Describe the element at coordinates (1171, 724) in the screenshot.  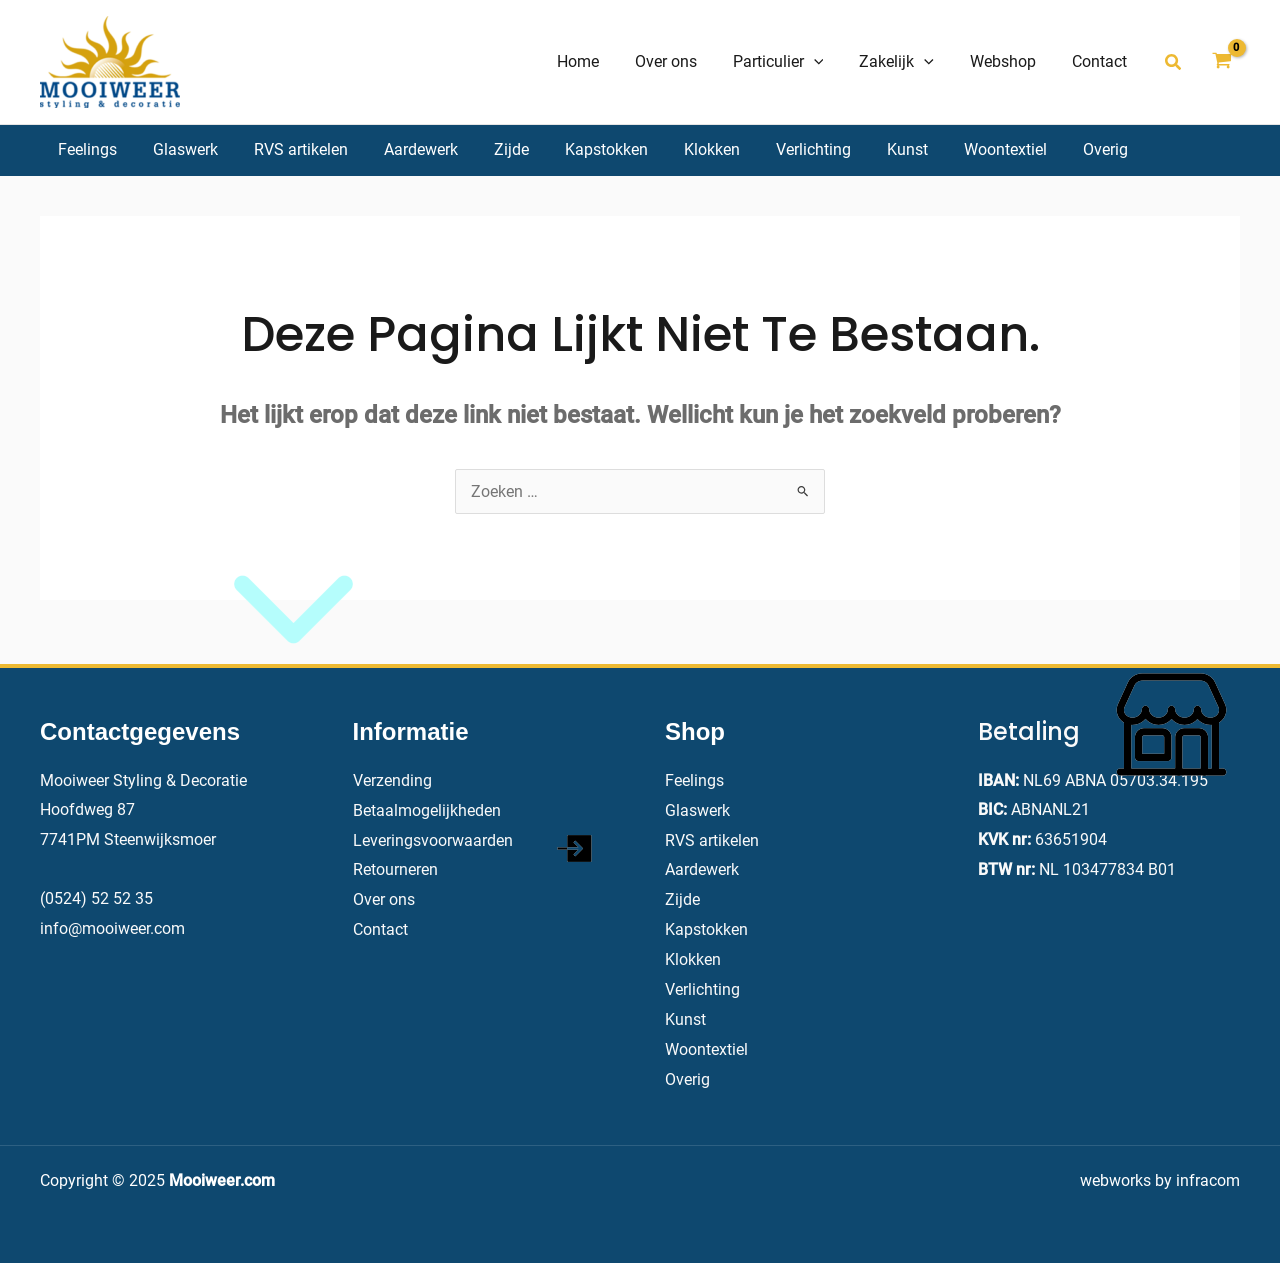
I see `browse or access the store` at that location.